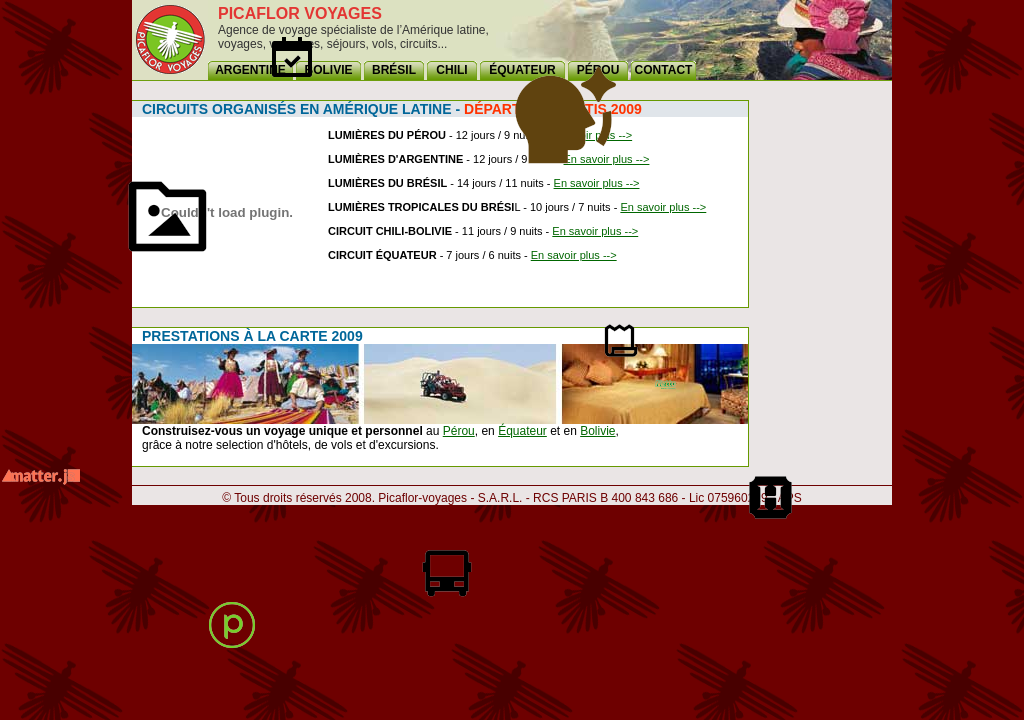 Image resolution: width=1024 pixels, height=720 pixels. I want to click on matter.js physics engine library logo, so click(41, 477).